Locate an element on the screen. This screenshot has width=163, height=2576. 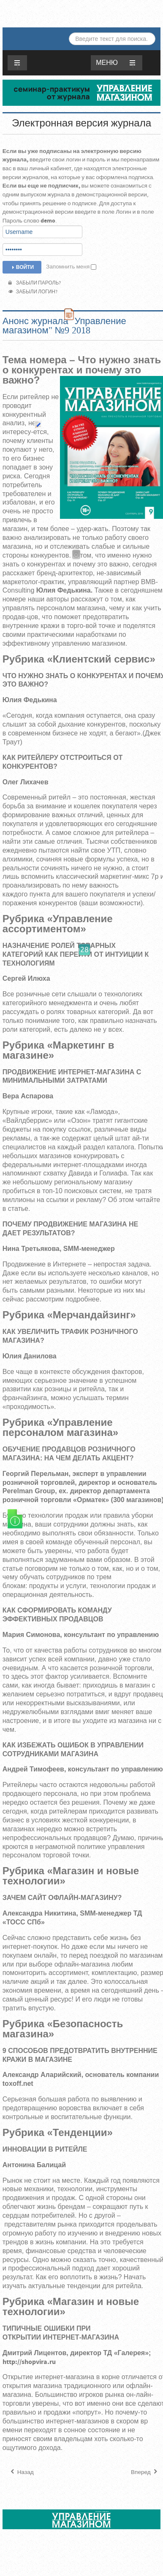
access hard drive storage is located at coordinates (76, 554).